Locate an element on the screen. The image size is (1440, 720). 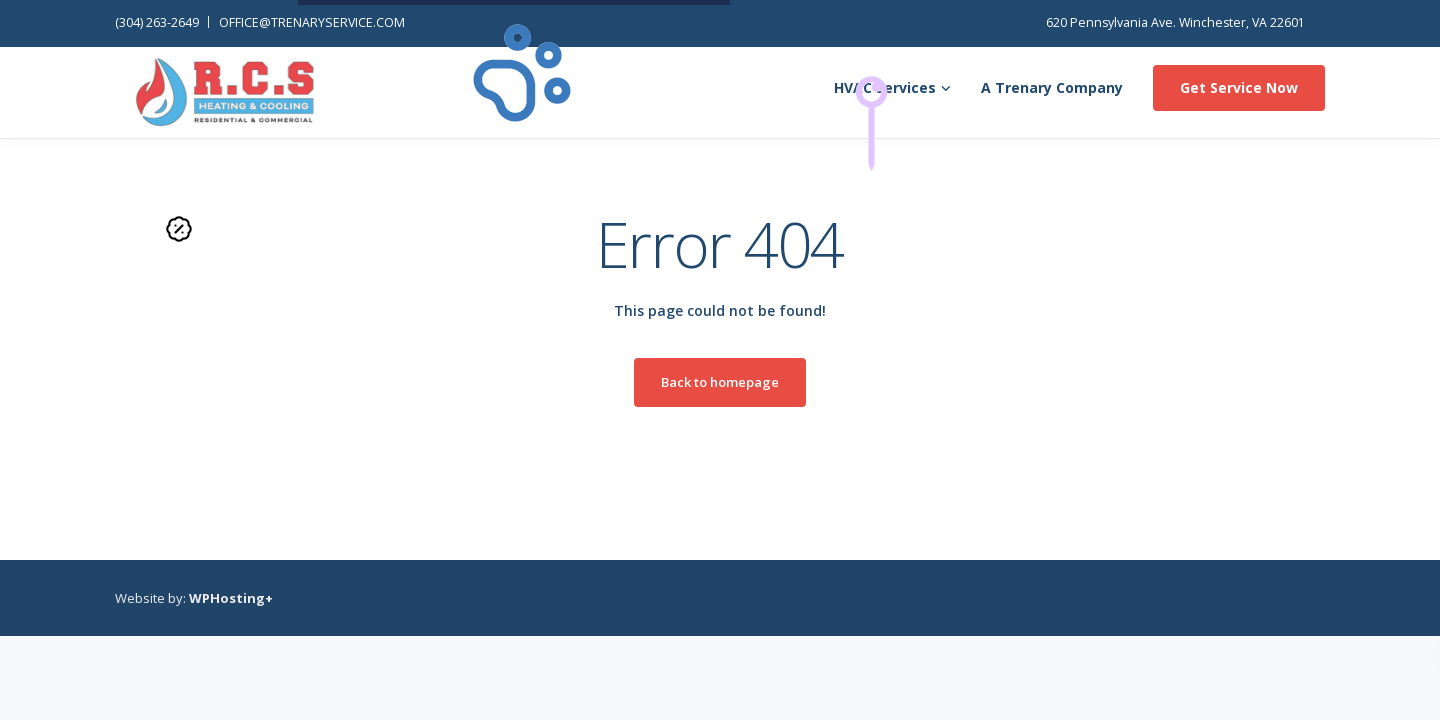
view available discounts or promotions is located at coordinates (179, 229).